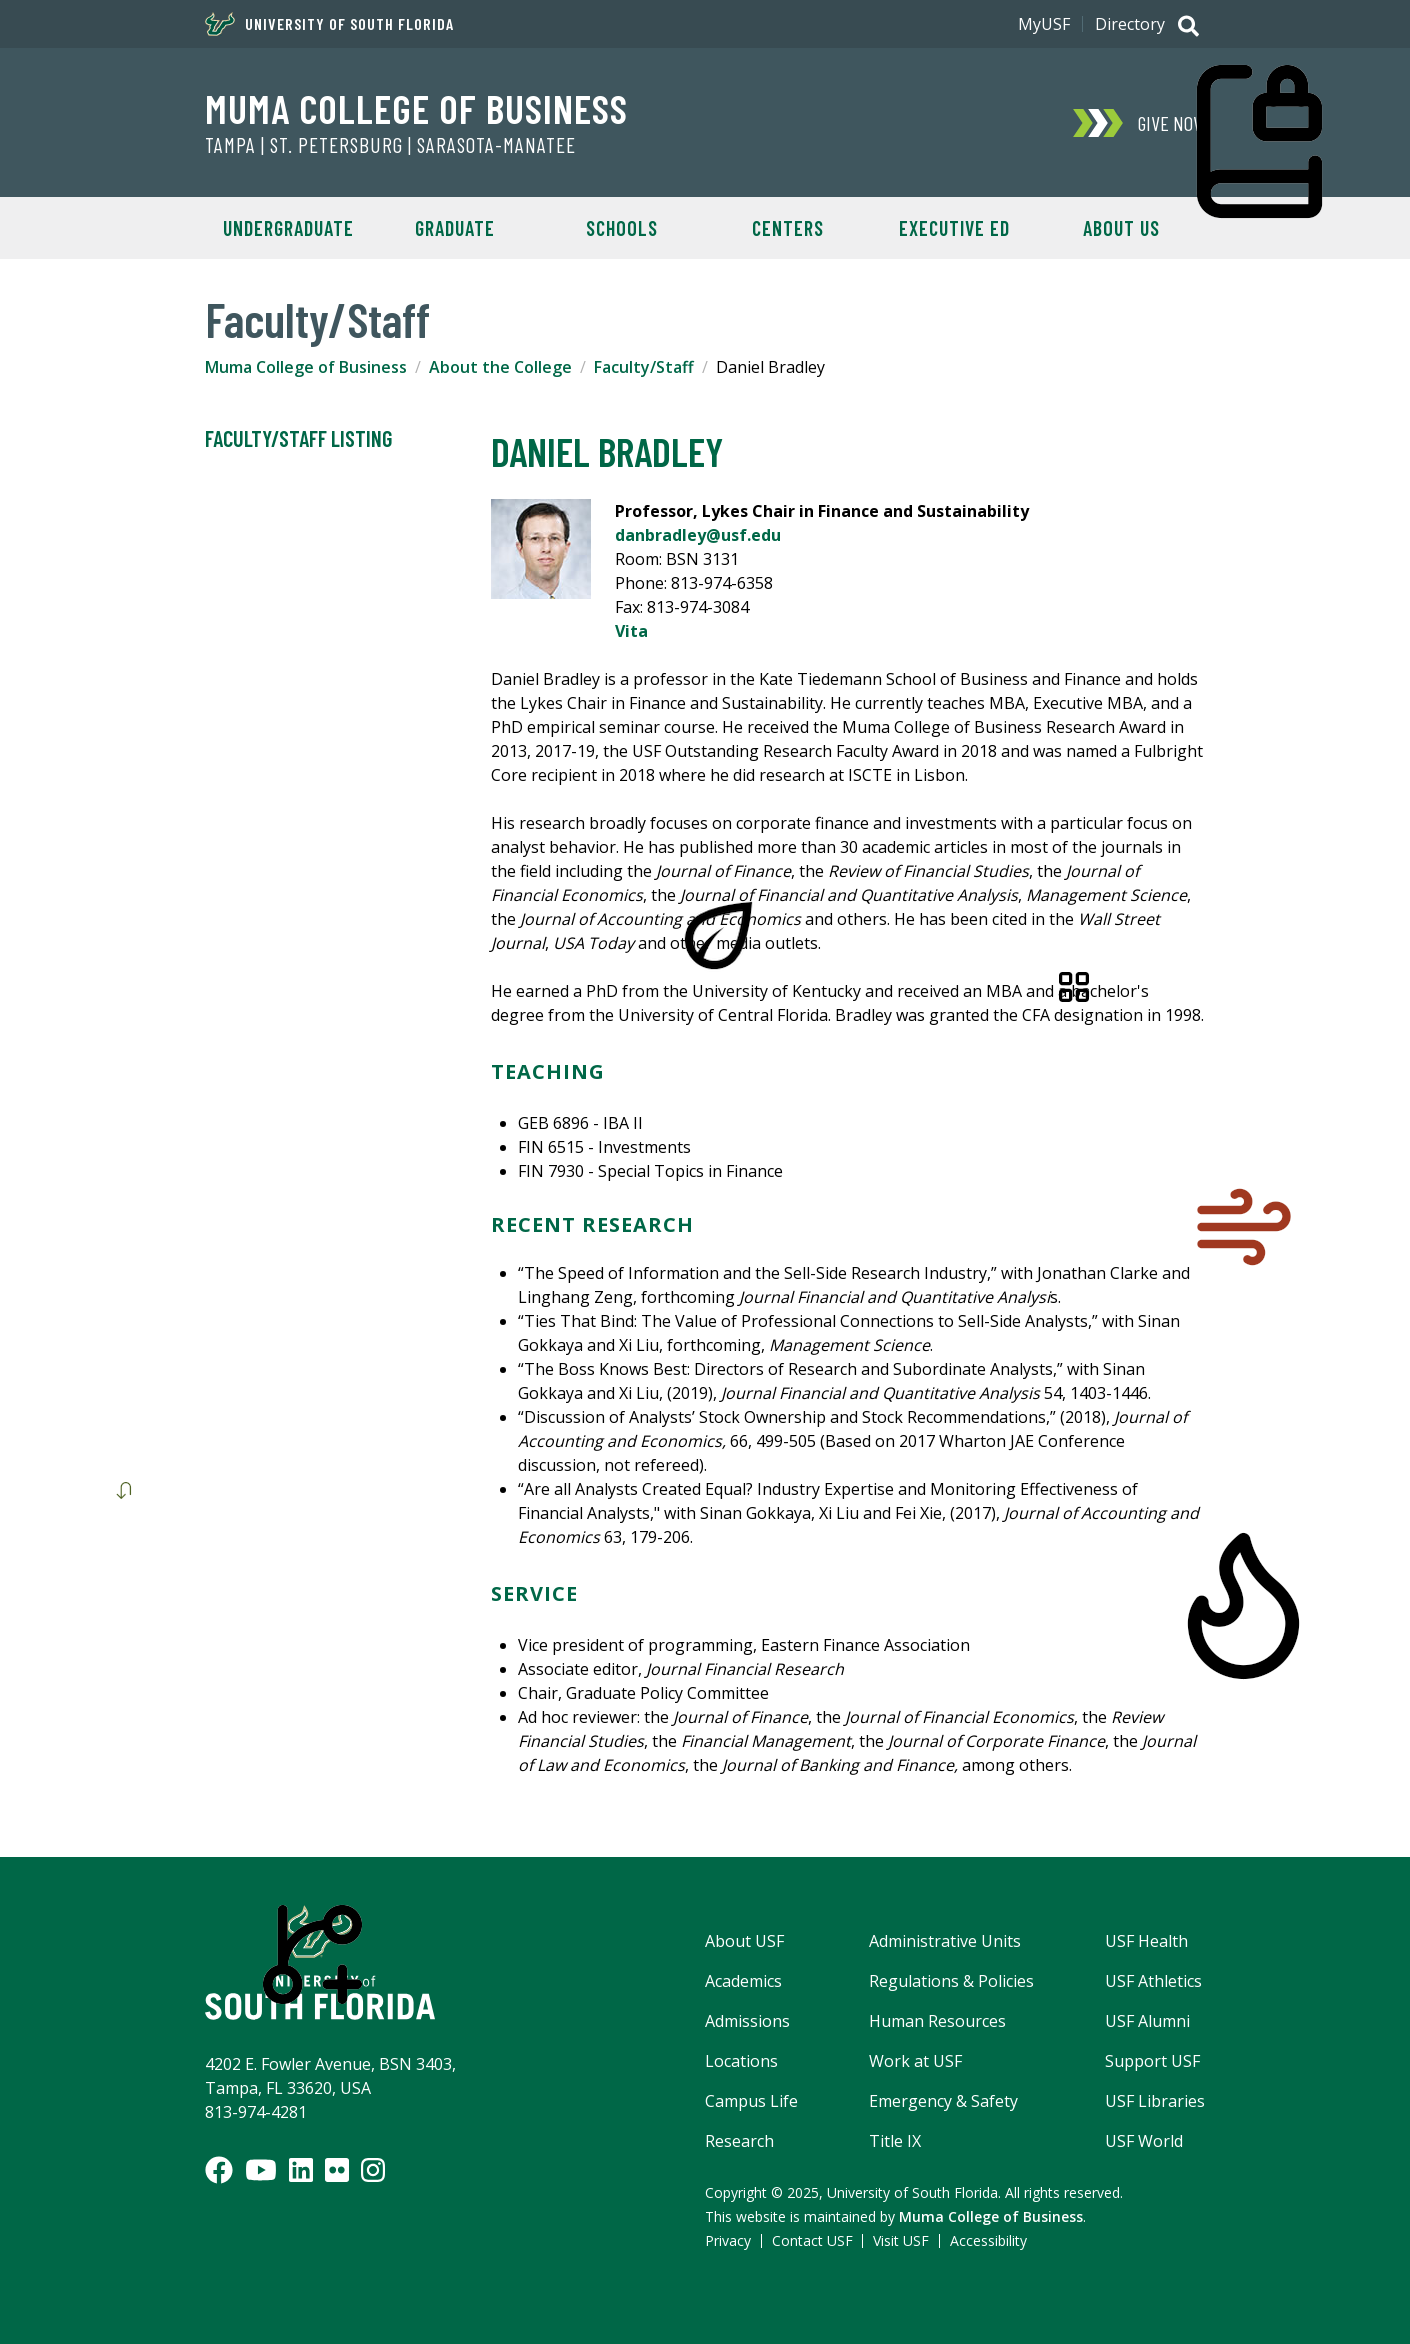 The height and width of the screenshot is (2344, 1410). What do you see at coordinates (1243, 1602) in the screenshot?
I see `indicates trending or hot content` at bounding box center [1243, 1602].